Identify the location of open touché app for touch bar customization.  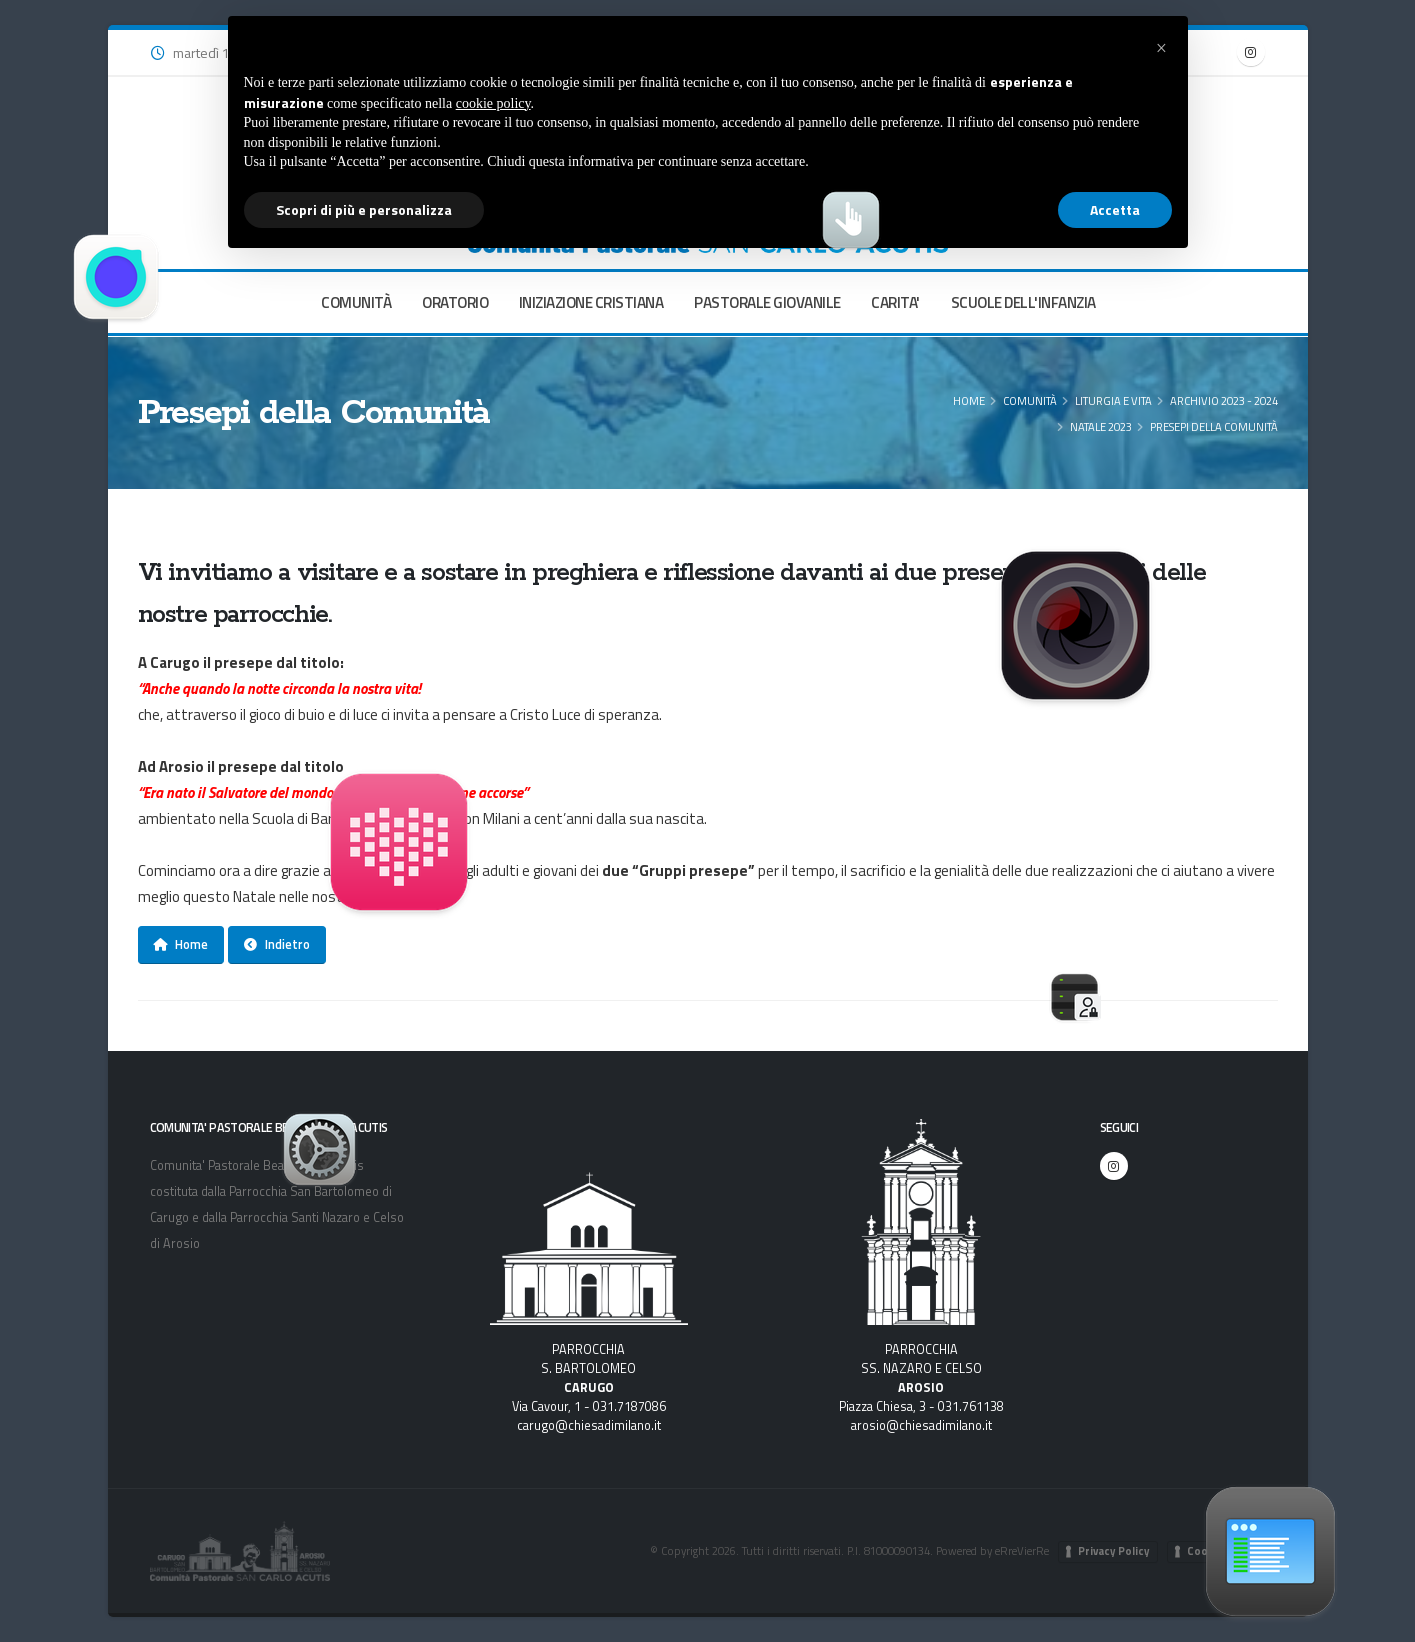
(851, 220).